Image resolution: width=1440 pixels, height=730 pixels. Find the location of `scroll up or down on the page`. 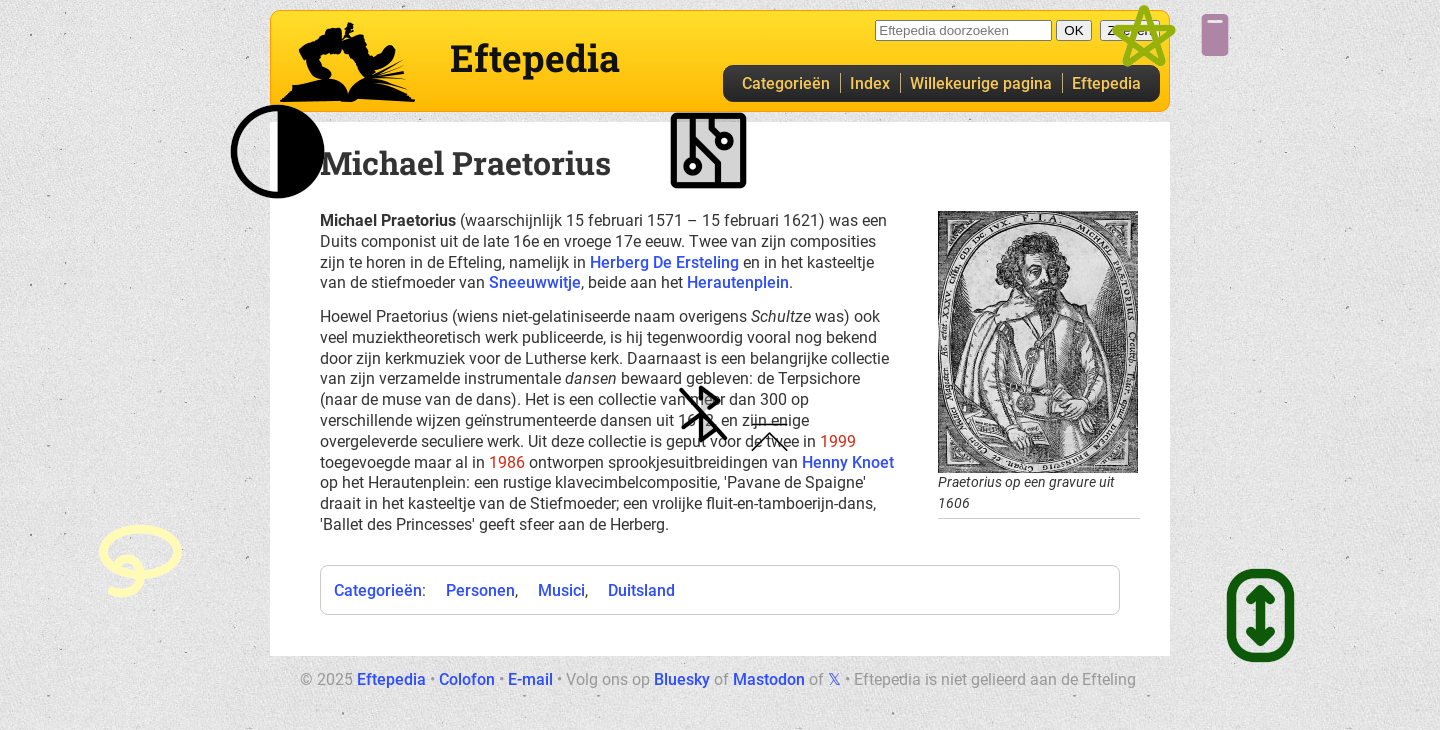

scroll up or down on the page is located at coordinates (1260, 615).